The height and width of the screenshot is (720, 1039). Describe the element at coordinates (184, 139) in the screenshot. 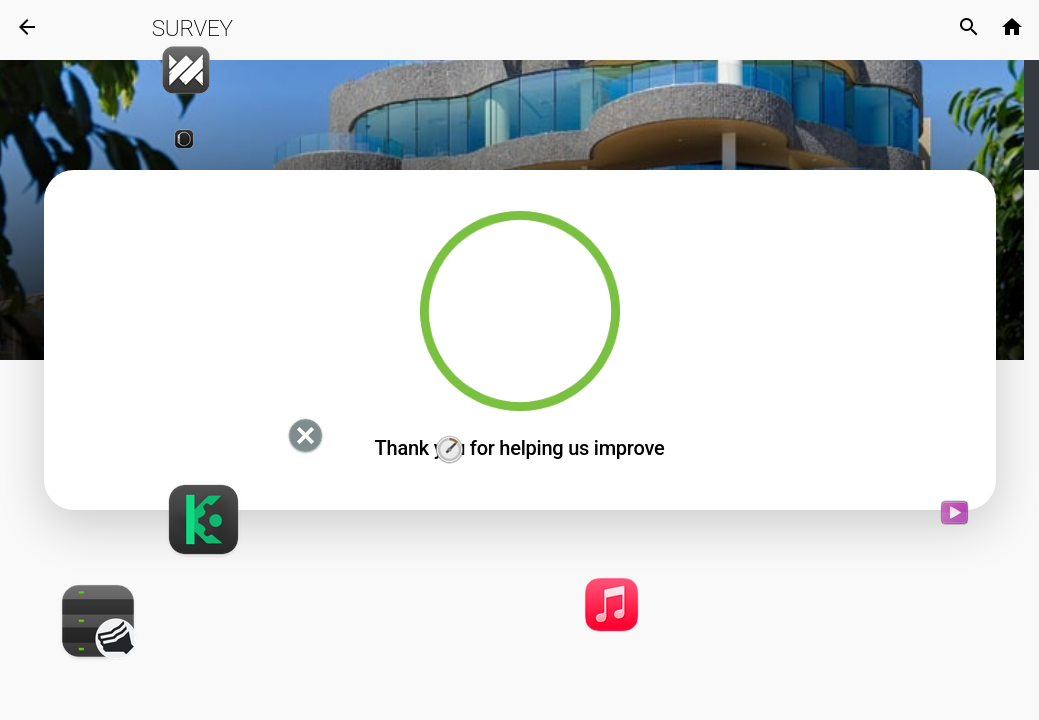

I see `open the Apple Watch app` at that location.